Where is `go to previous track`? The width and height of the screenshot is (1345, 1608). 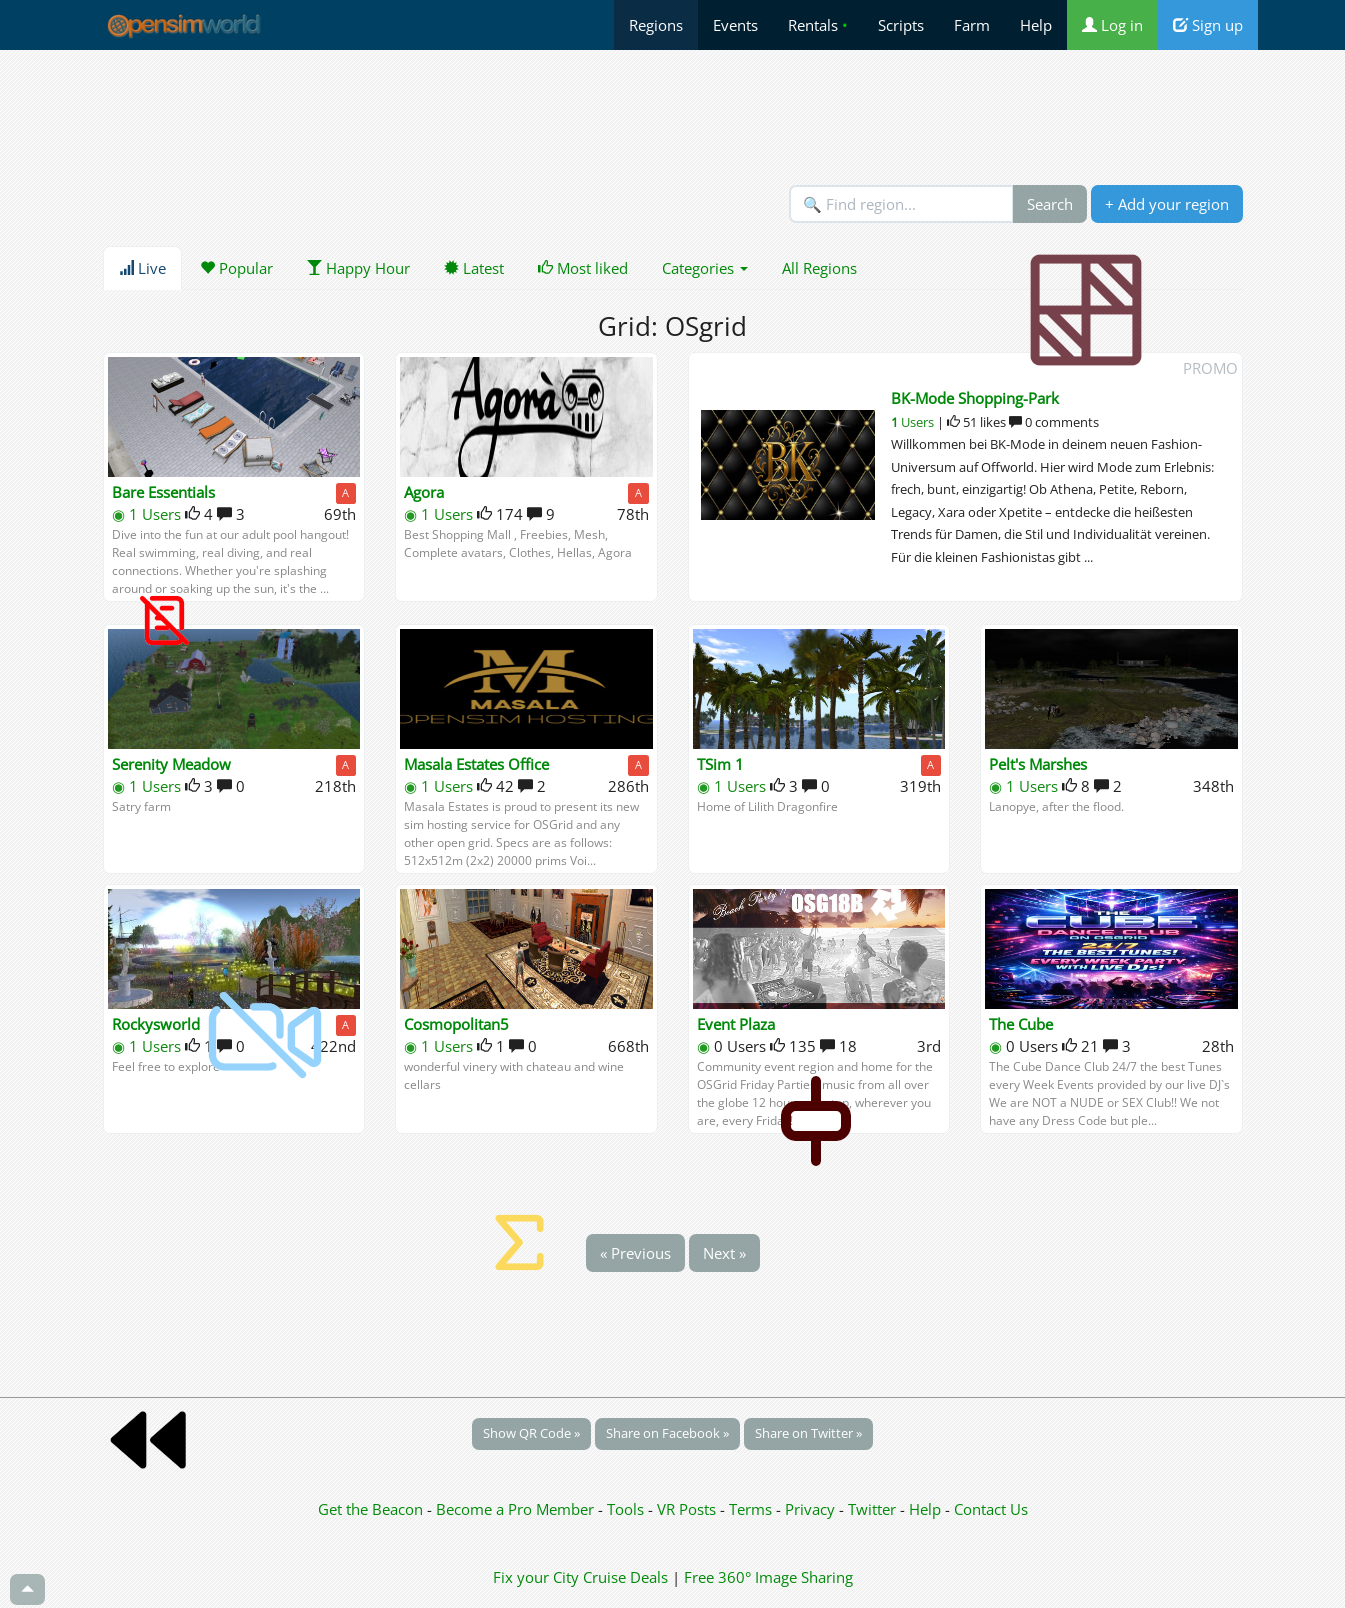 go to previous track is located at coordinates (150, 1440).